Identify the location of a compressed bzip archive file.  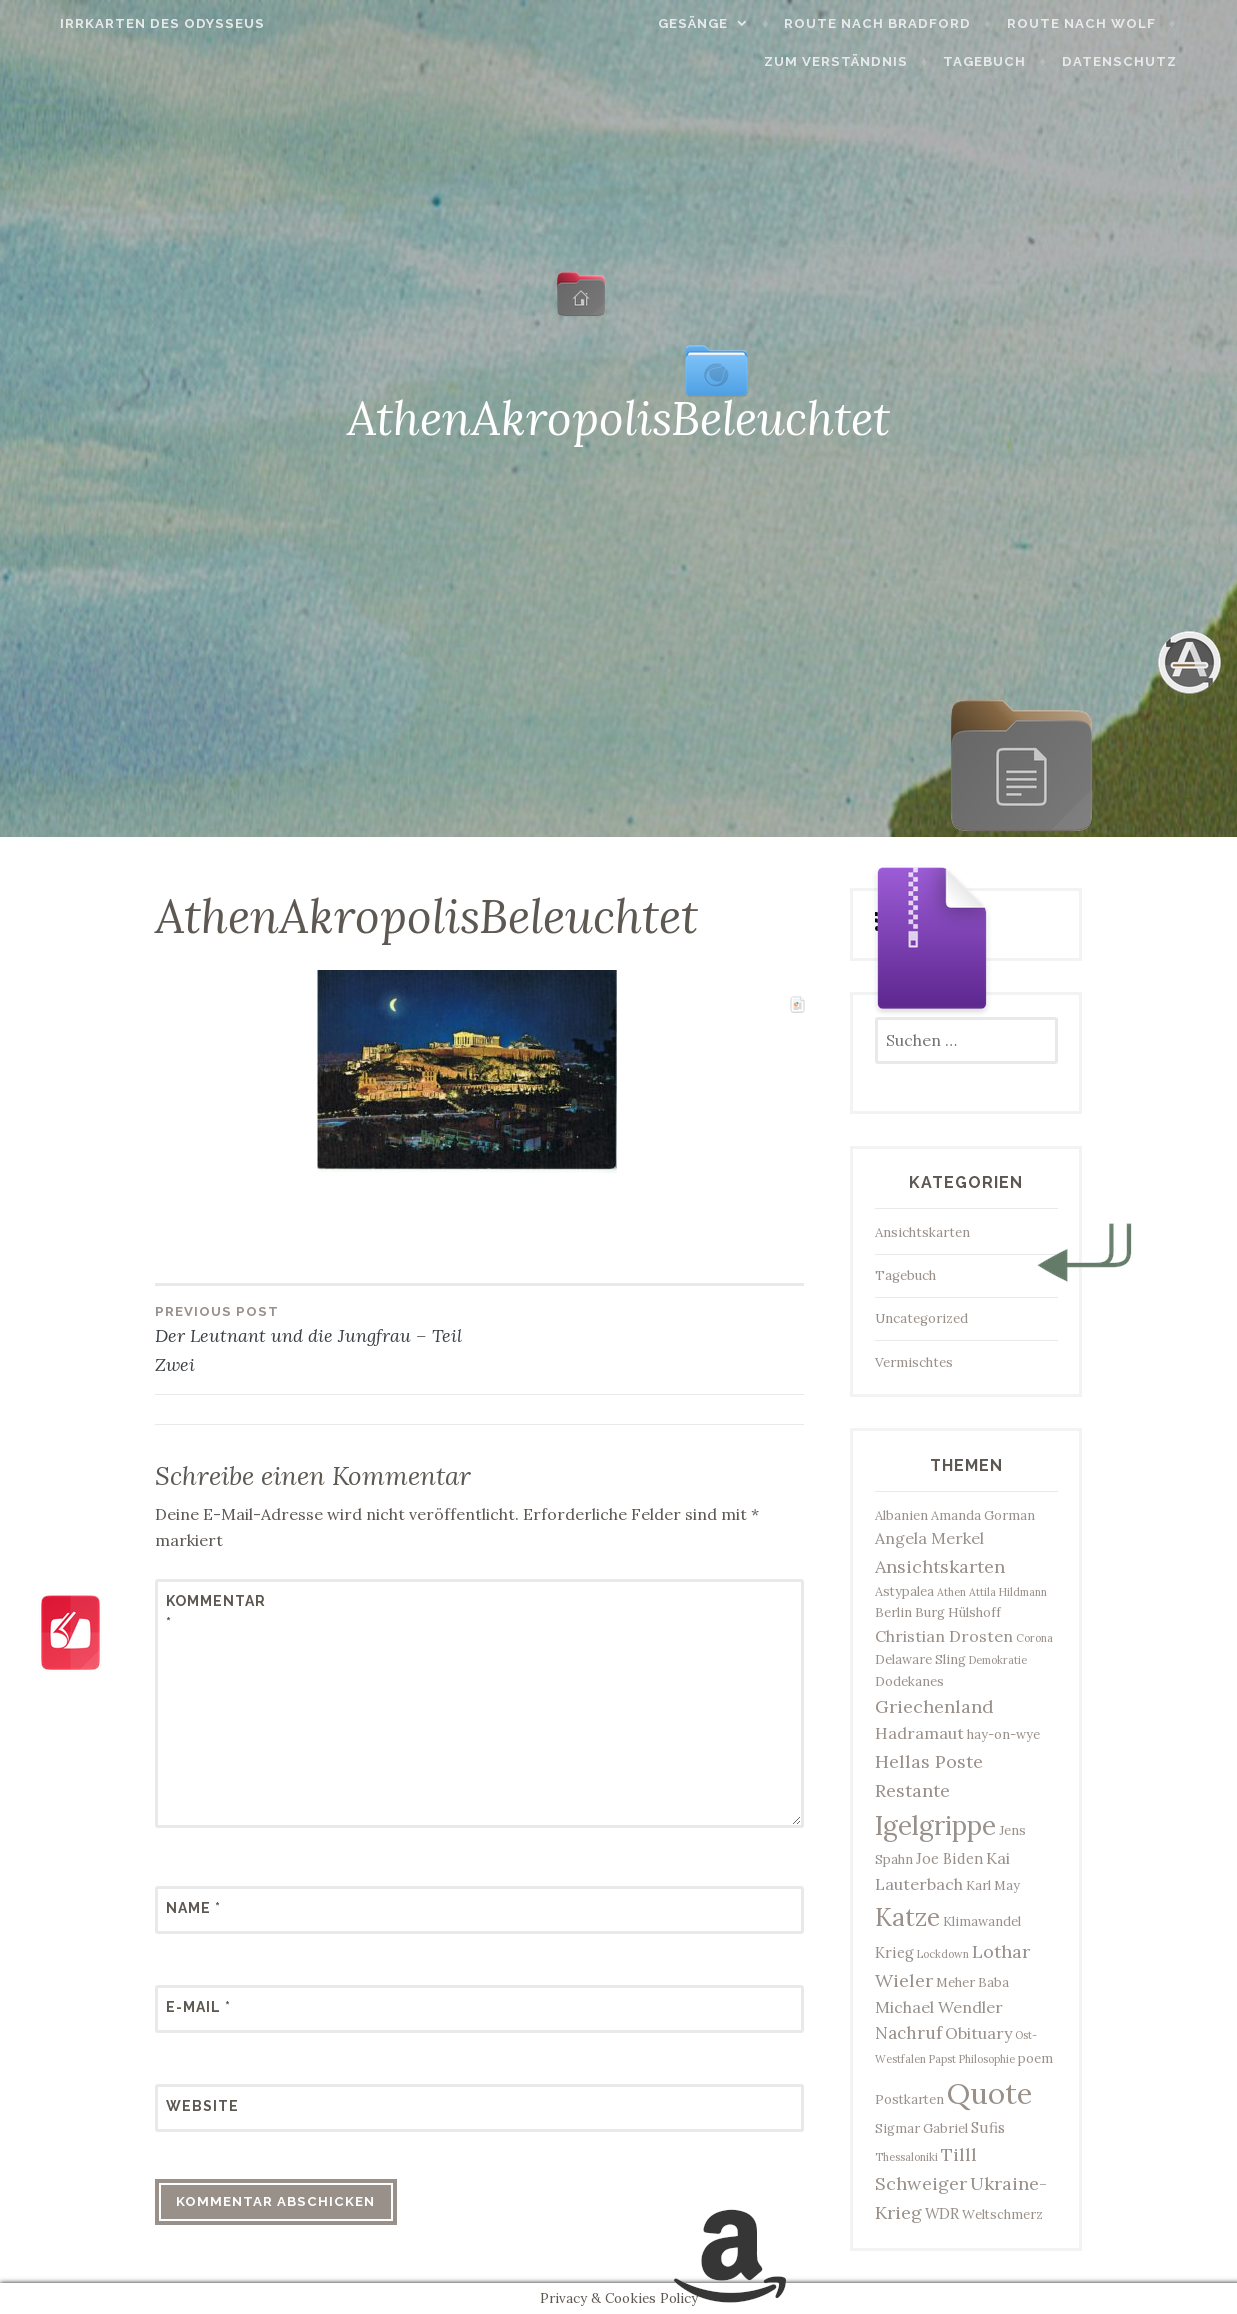
(932, 941).